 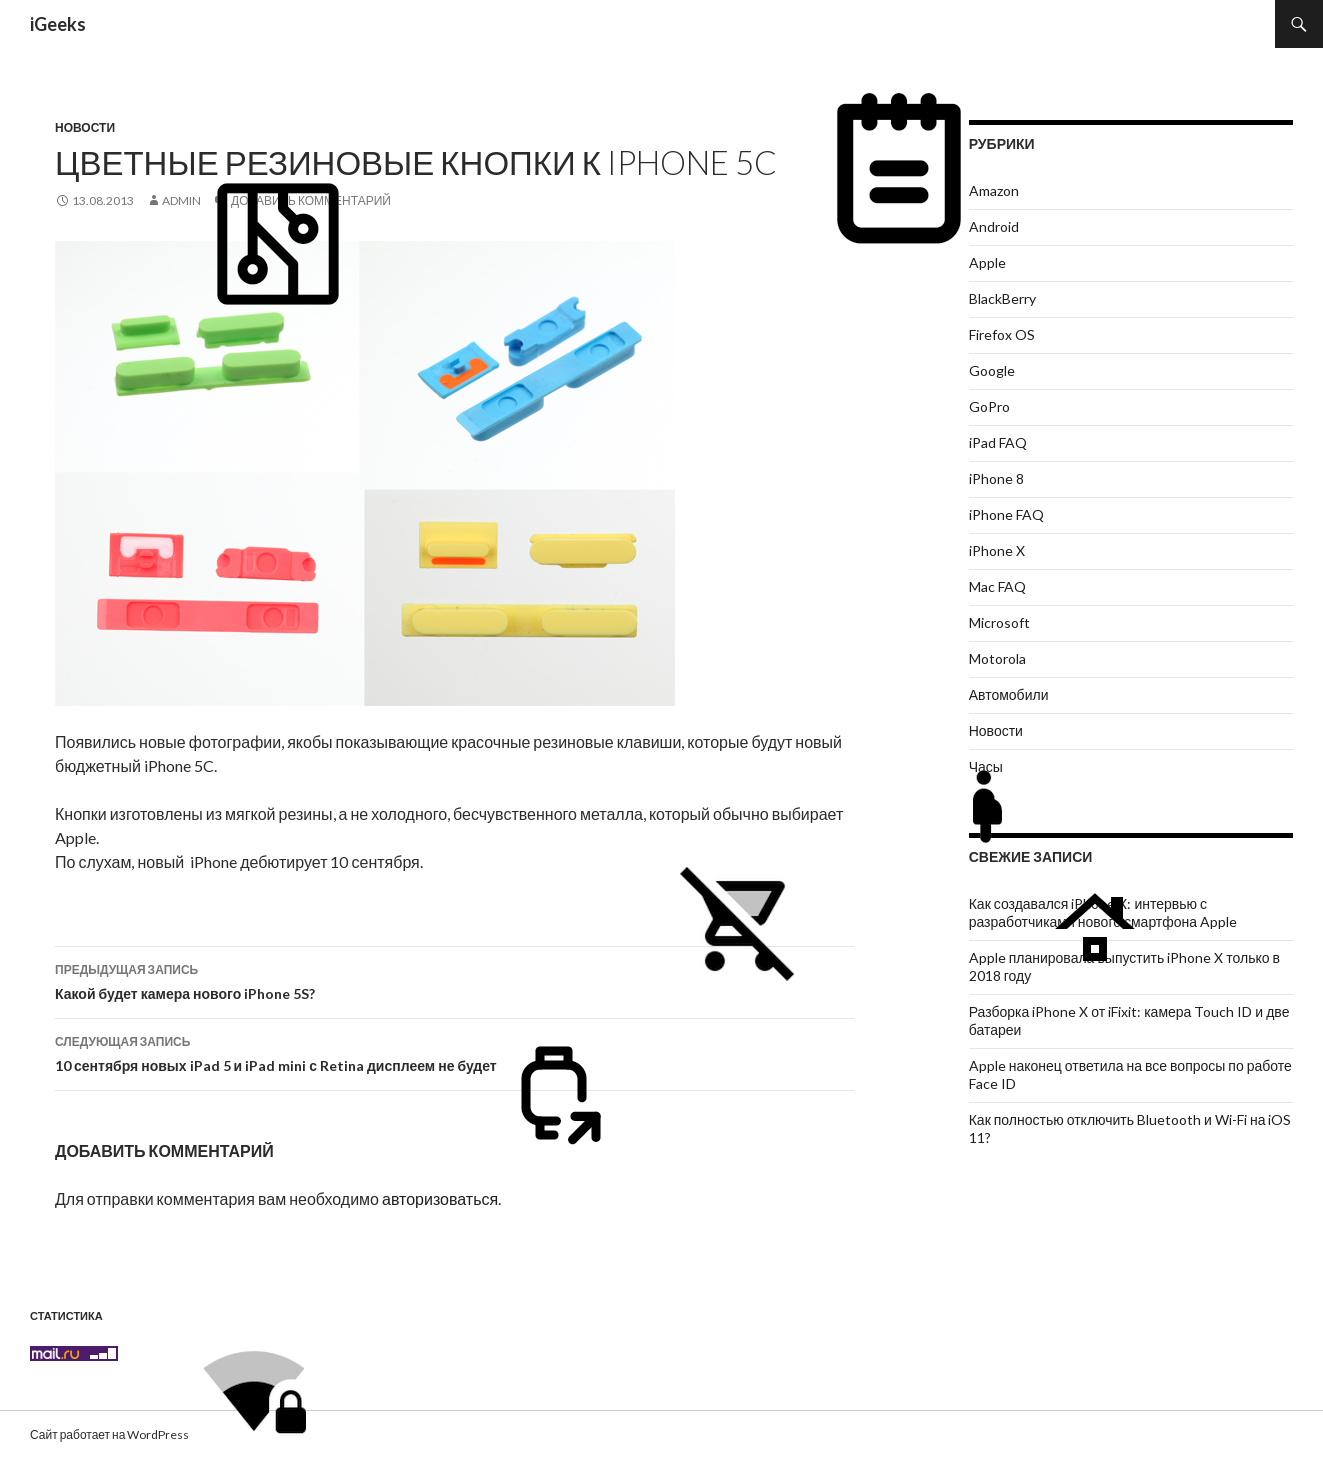 I want to click on share content from your smartwatch, so click(x=554, y=1093).